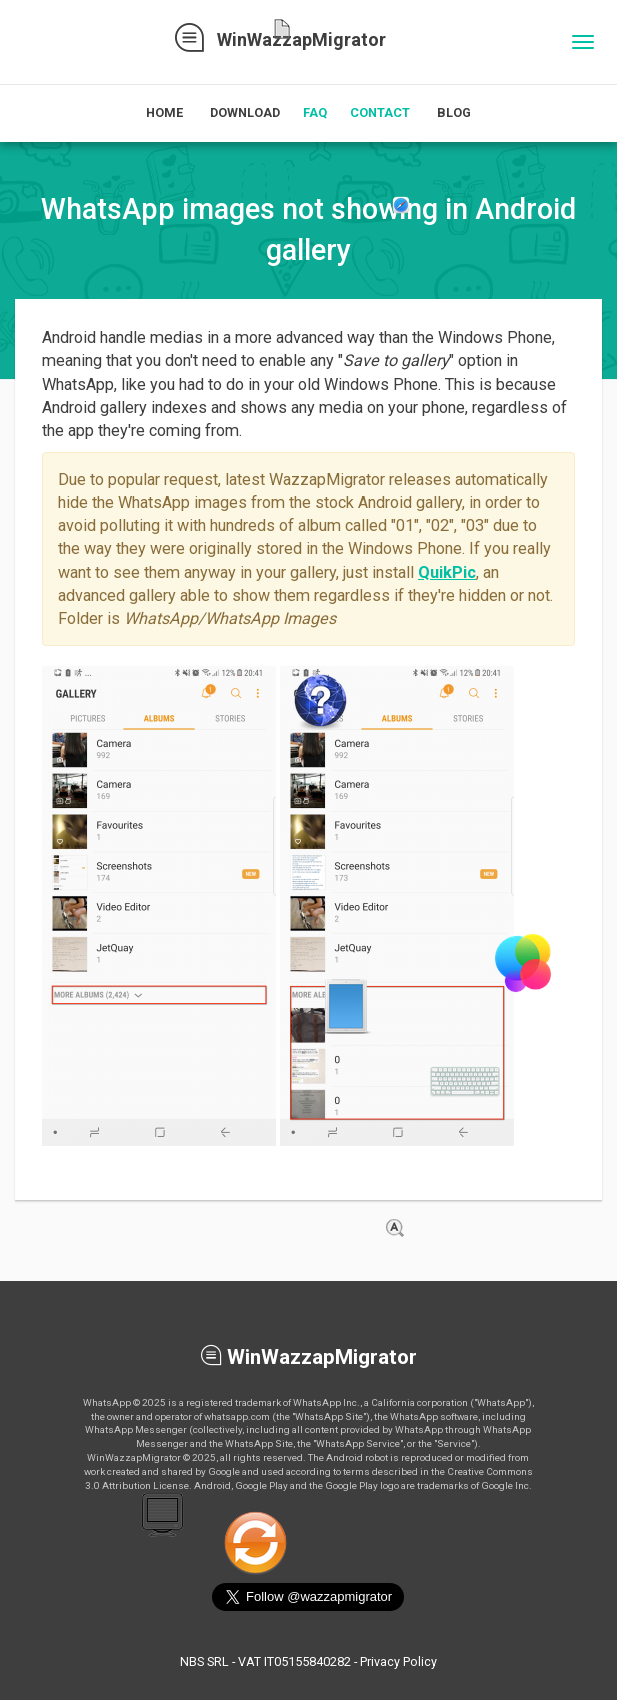  I want to click on access game center account settings, so click(523, 963).